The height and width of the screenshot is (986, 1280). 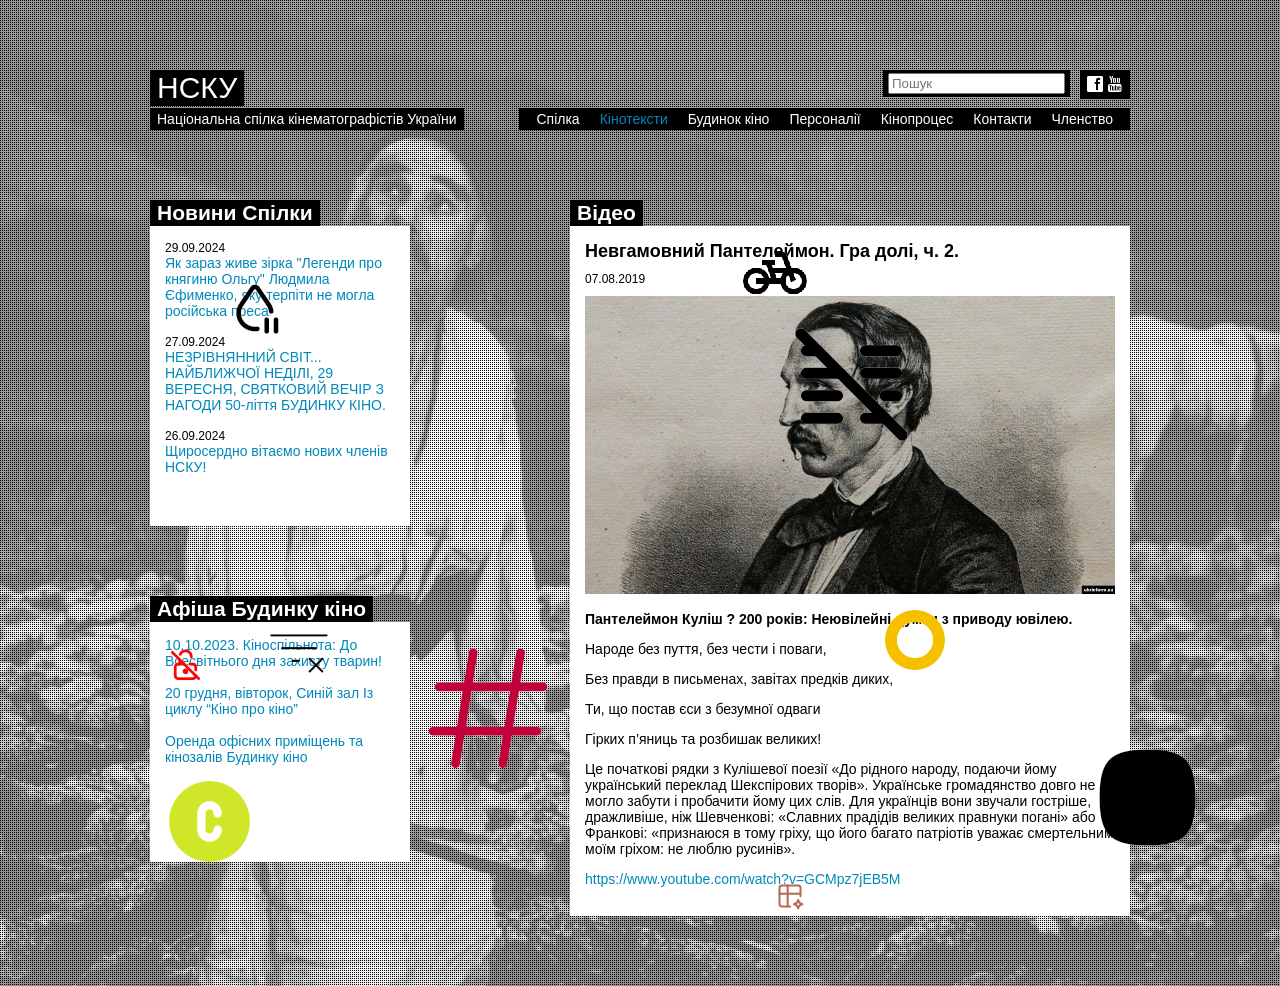 I want to click on select bicycle as transportation mode, so click(x=775, y=273).